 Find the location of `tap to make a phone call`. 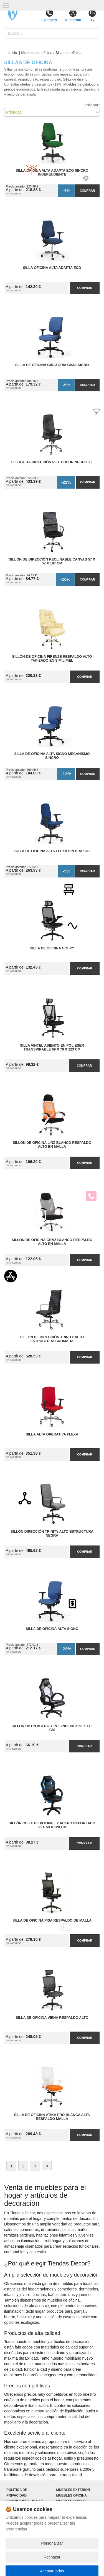

tap to make a phone call is located at coordinates (91, 1196).